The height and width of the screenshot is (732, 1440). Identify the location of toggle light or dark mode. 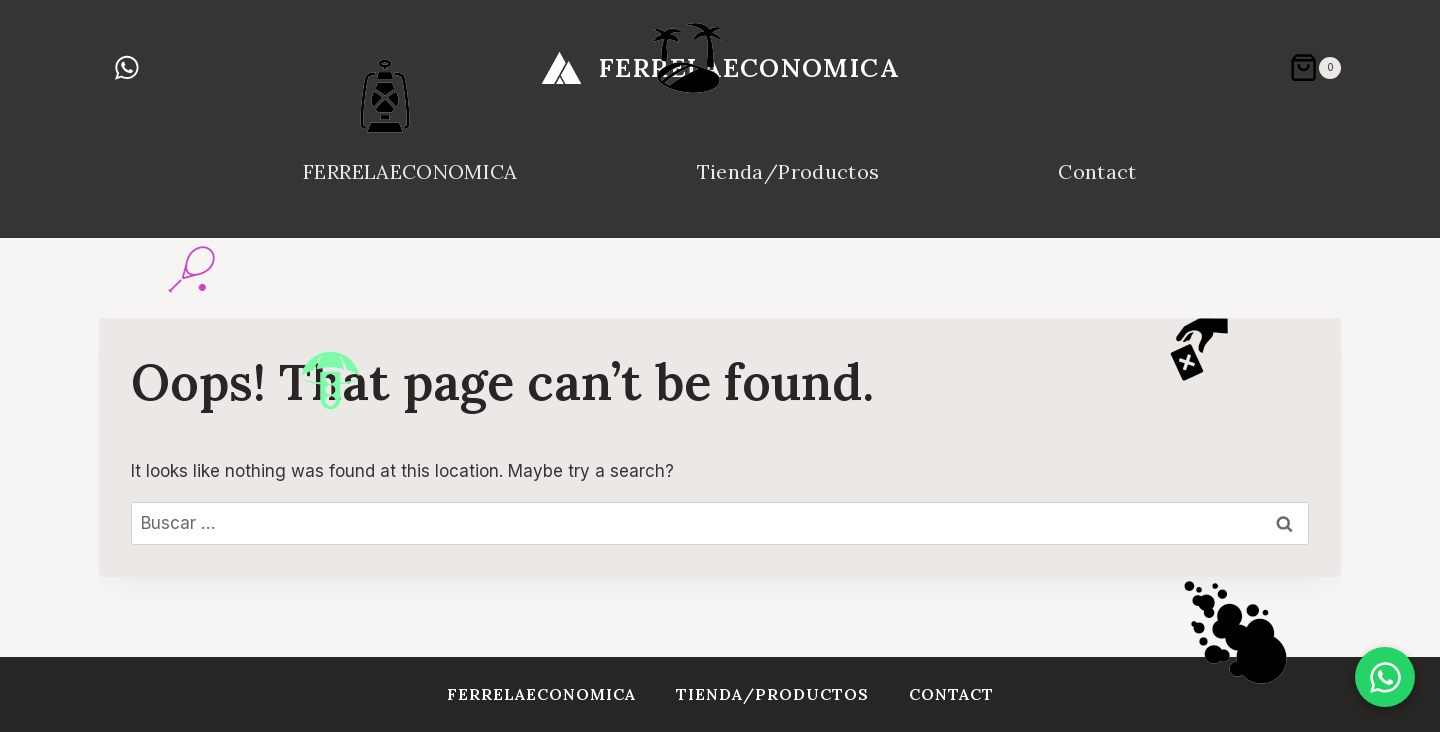
(385, 96).